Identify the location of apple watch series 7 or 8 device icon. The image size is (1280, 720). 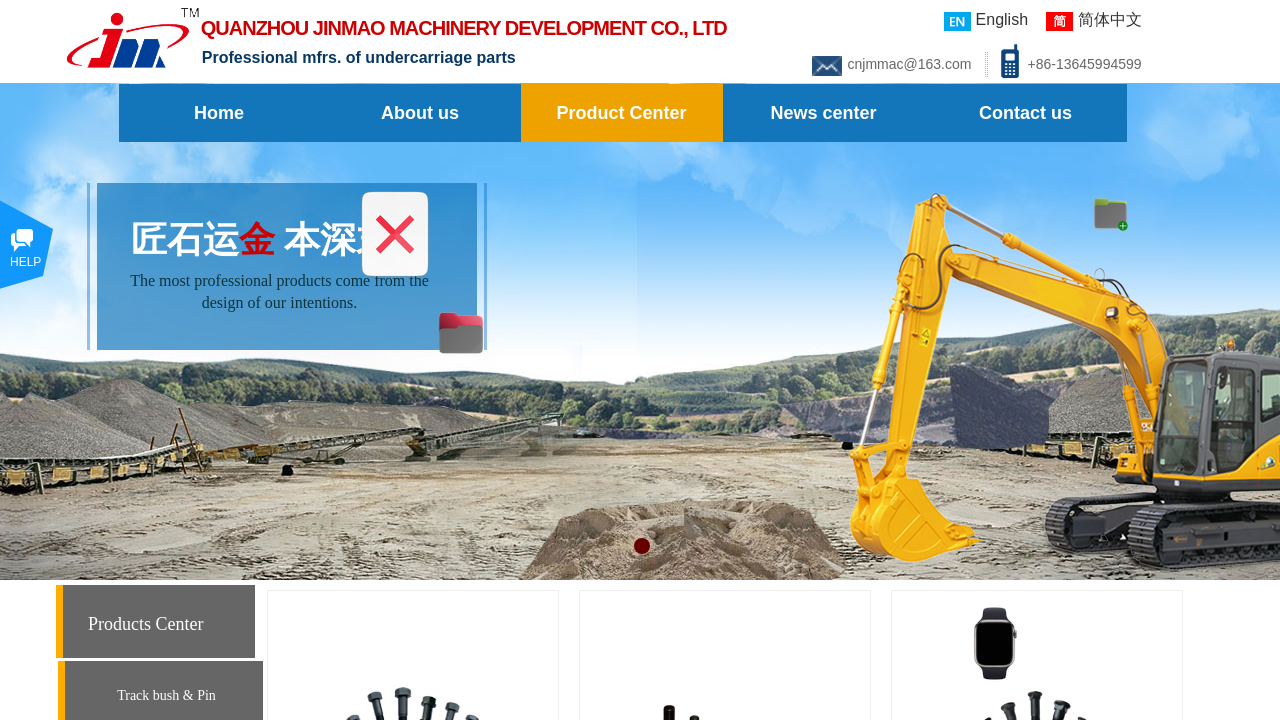
(994, 643).